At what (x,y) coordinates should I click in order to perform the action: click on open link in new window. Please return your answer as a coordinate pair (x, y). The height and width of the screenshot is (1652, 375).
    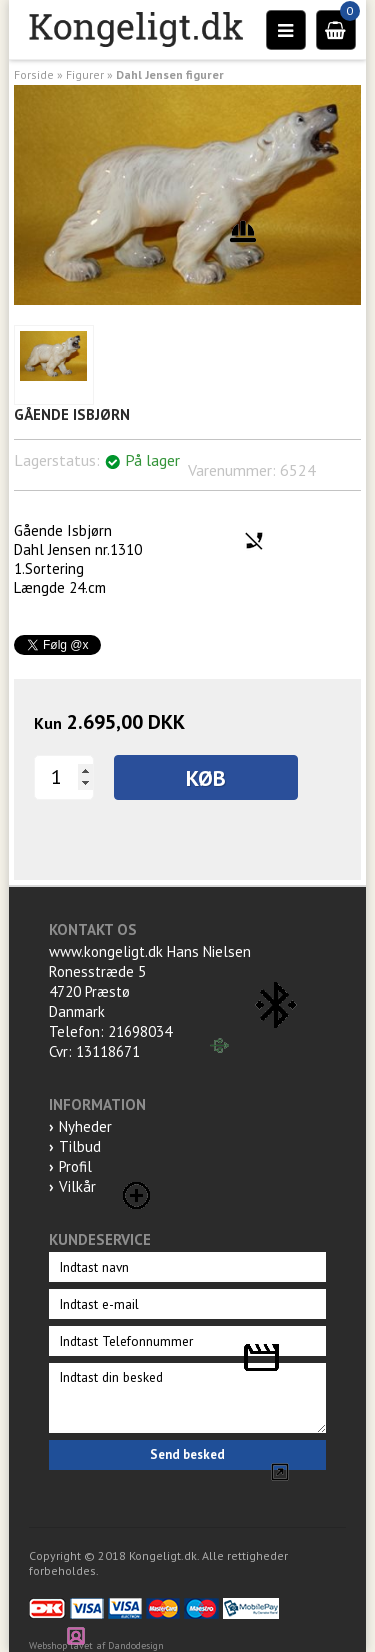
    Looking at the image, I should click on (280, 1472).